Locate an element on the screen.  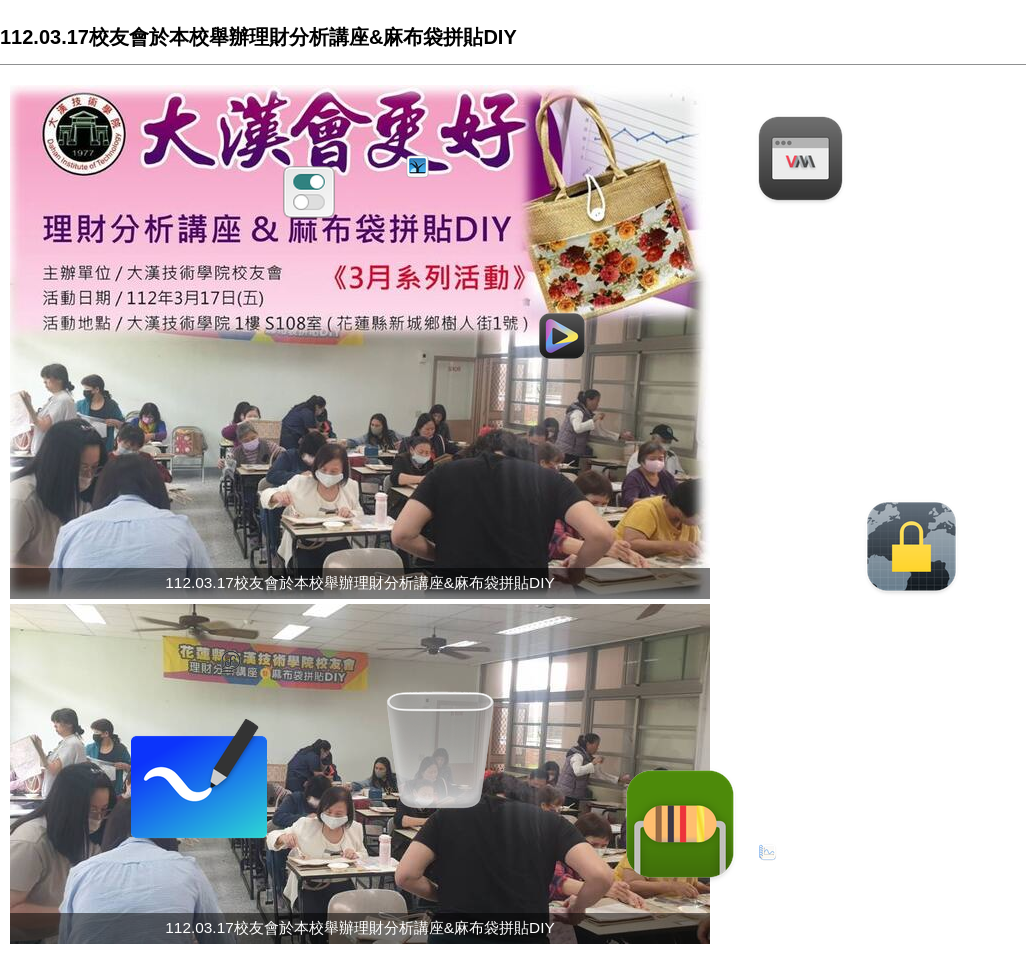
open virtual machine preferences is located at coordinates (800, 158).